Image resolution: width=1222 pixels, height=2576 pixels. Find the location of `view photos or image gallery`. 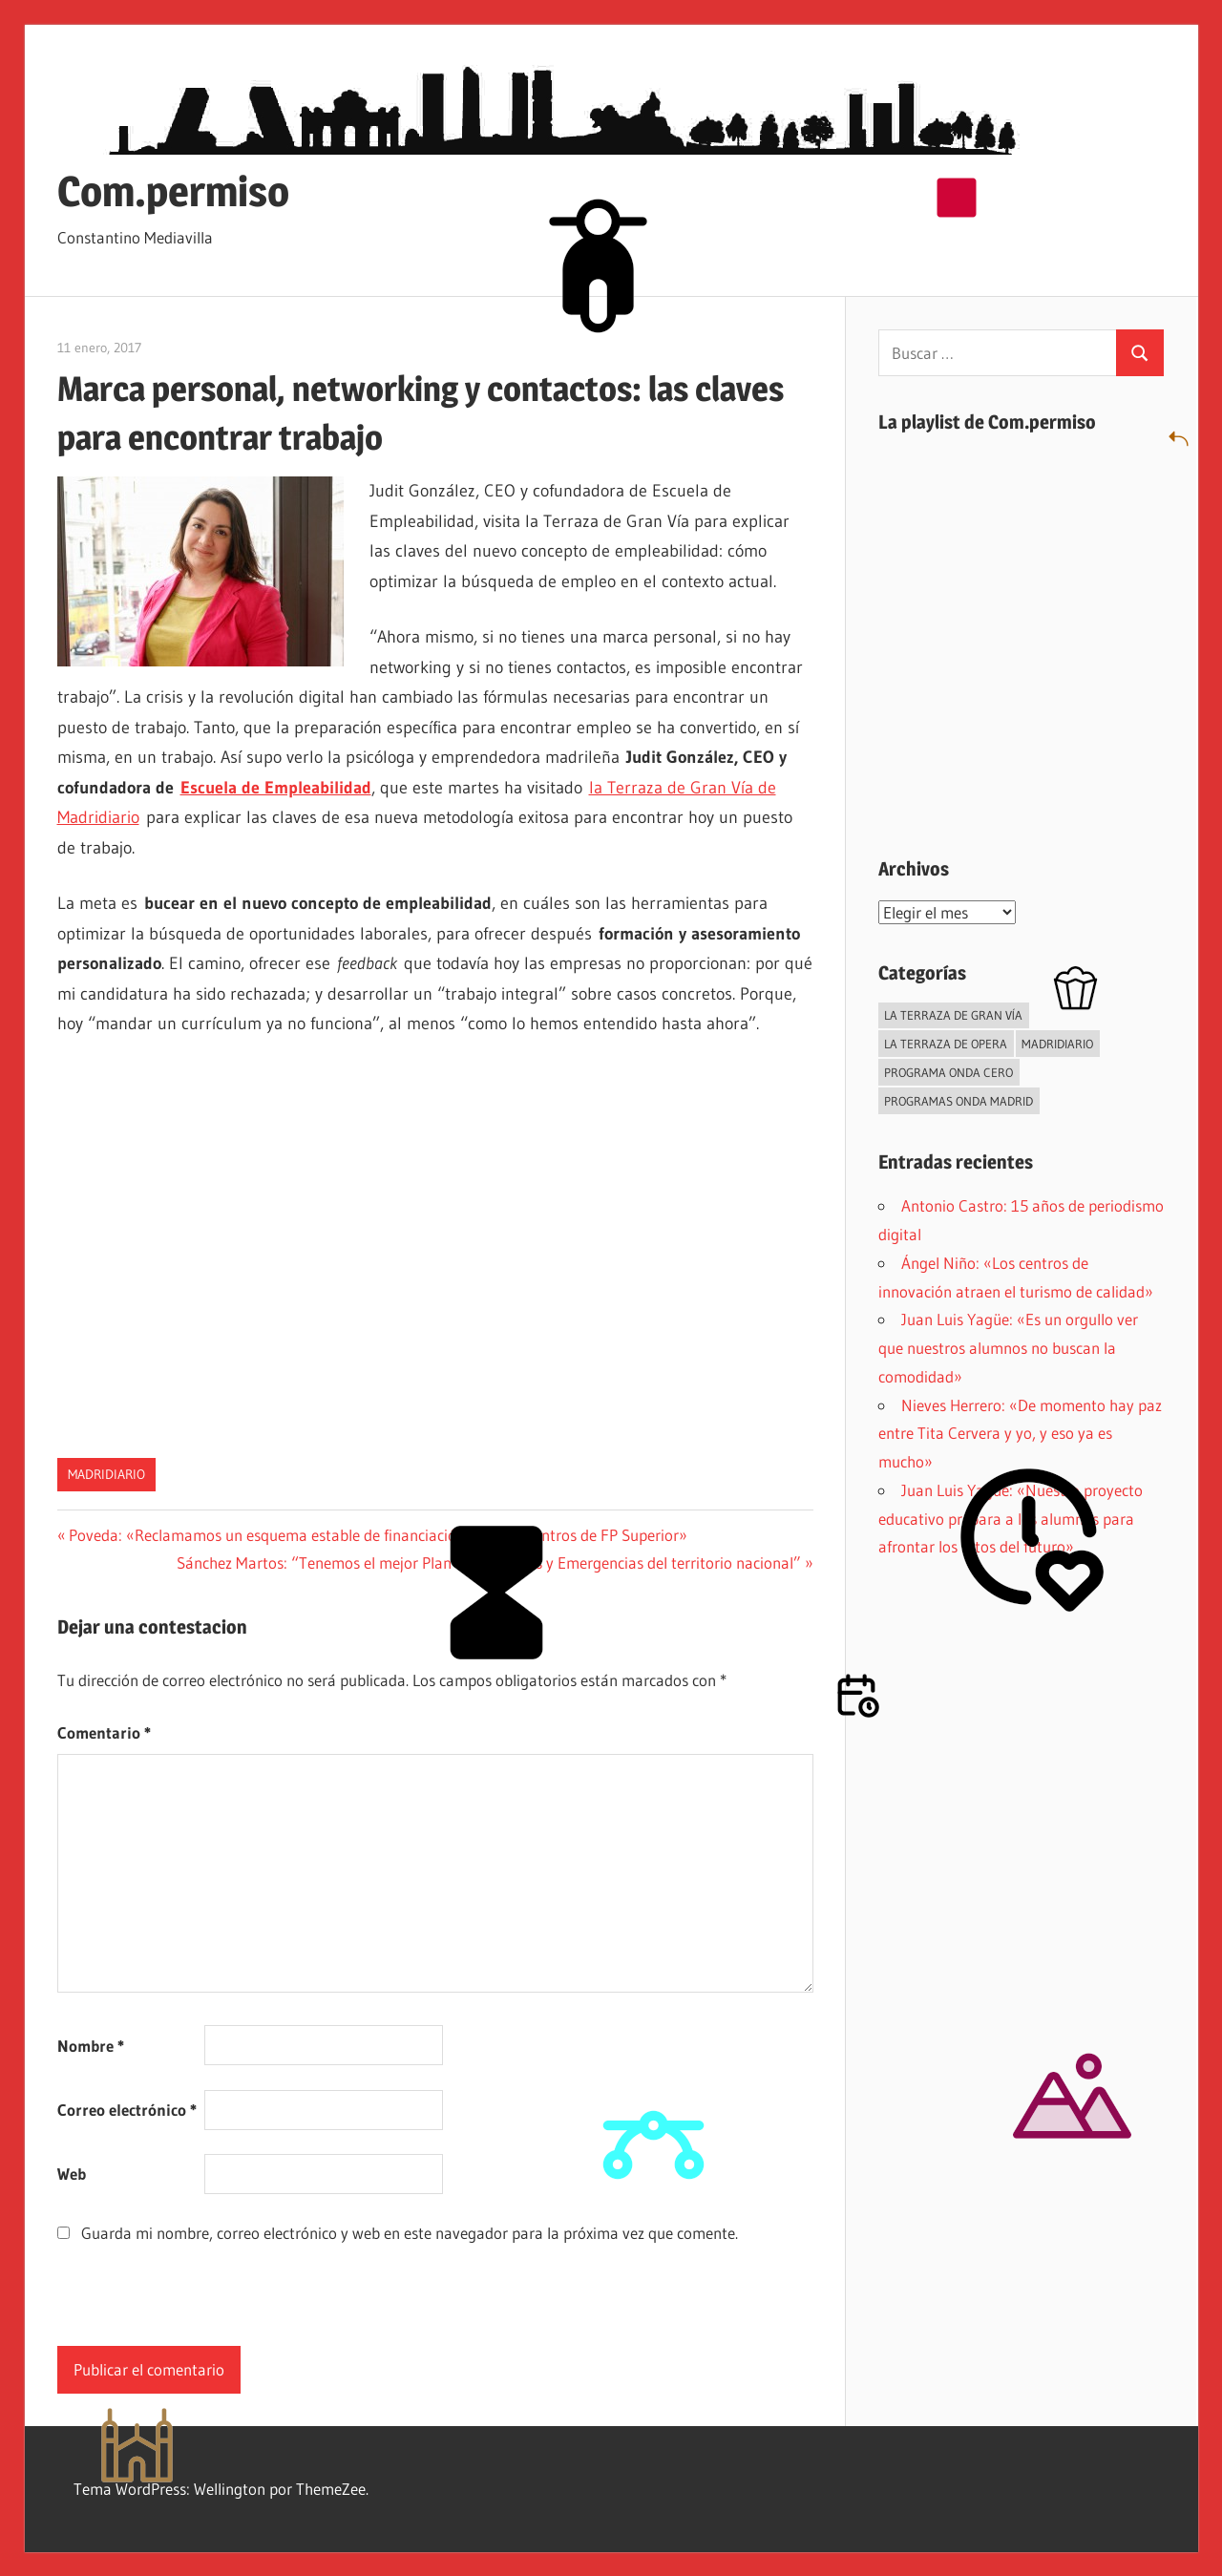

view photos or image gallery is located at coordinates (1072, 2101).